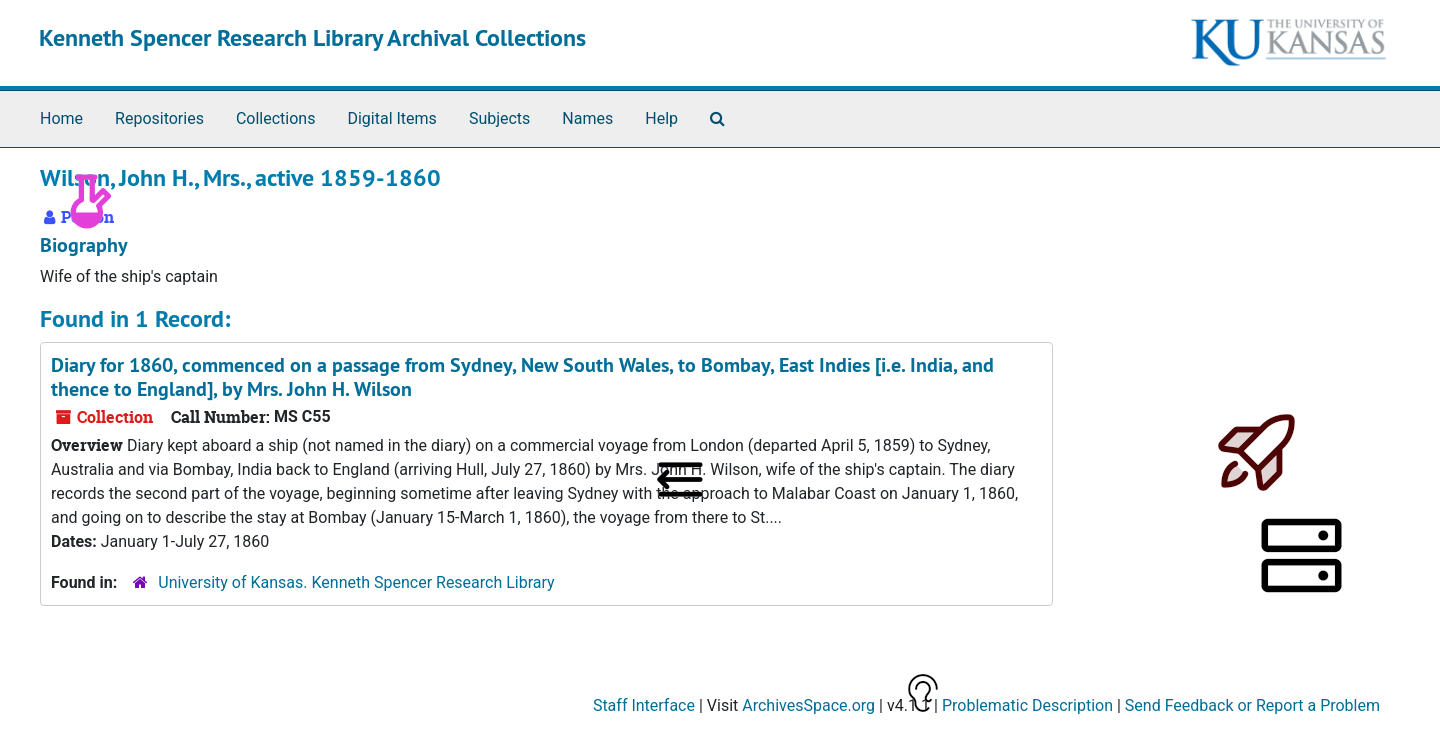 The width and height of the screenshot is (1440, 734). I want to click on access smoking or cannabis-related content, so click(89, 201).